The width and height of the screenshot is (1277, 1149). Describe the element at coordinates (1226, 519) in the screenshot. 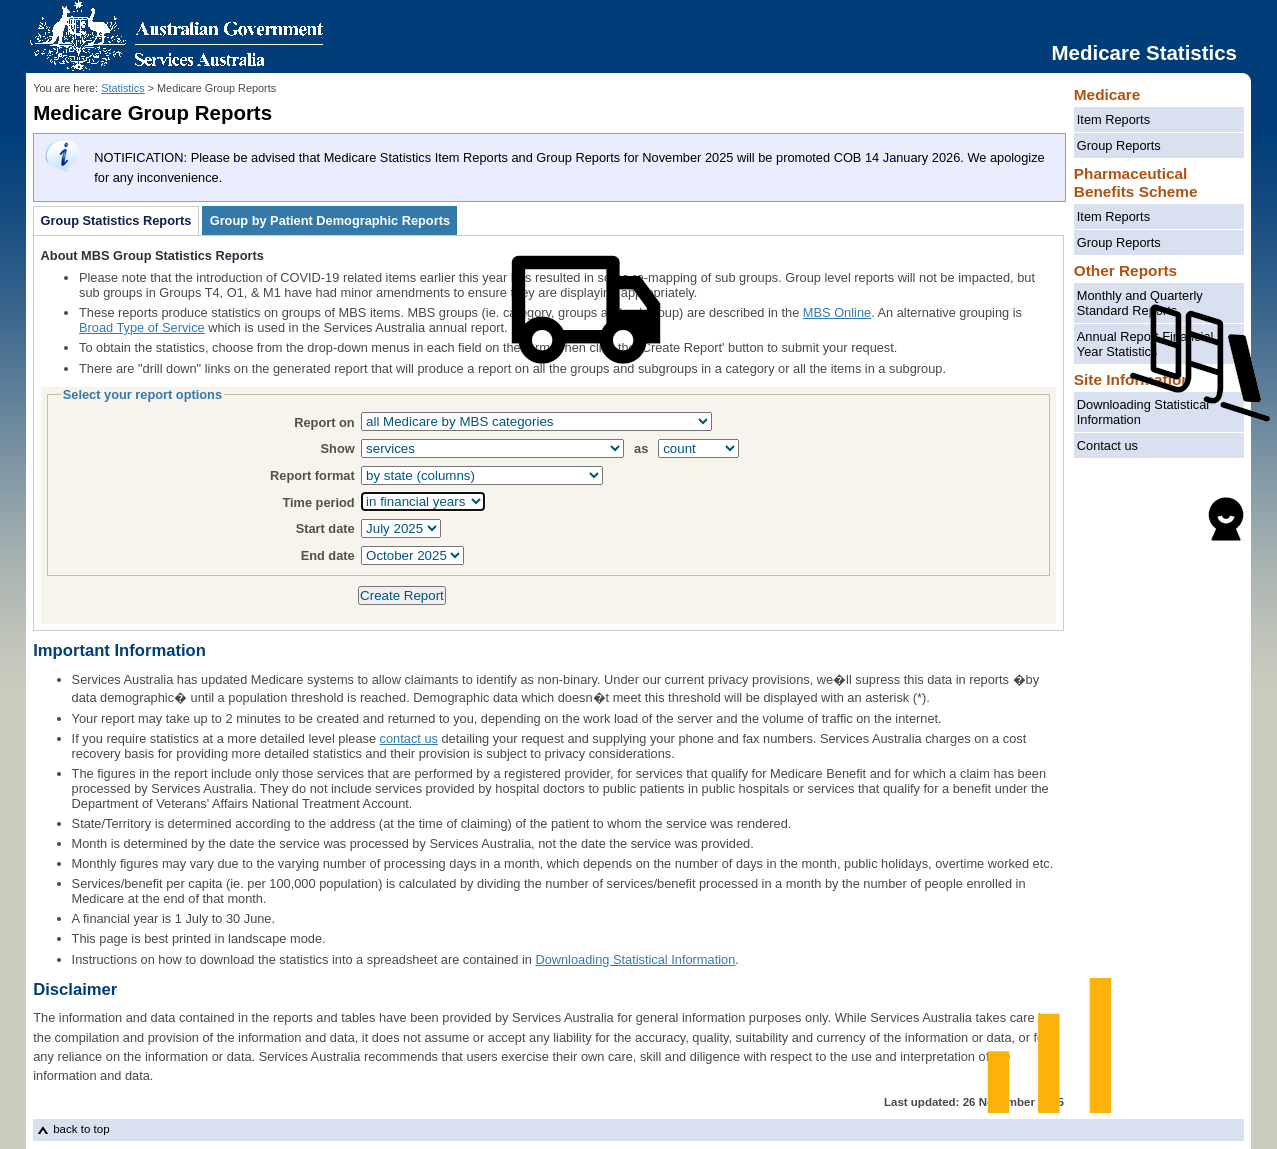

I see `view user profile` at that location.